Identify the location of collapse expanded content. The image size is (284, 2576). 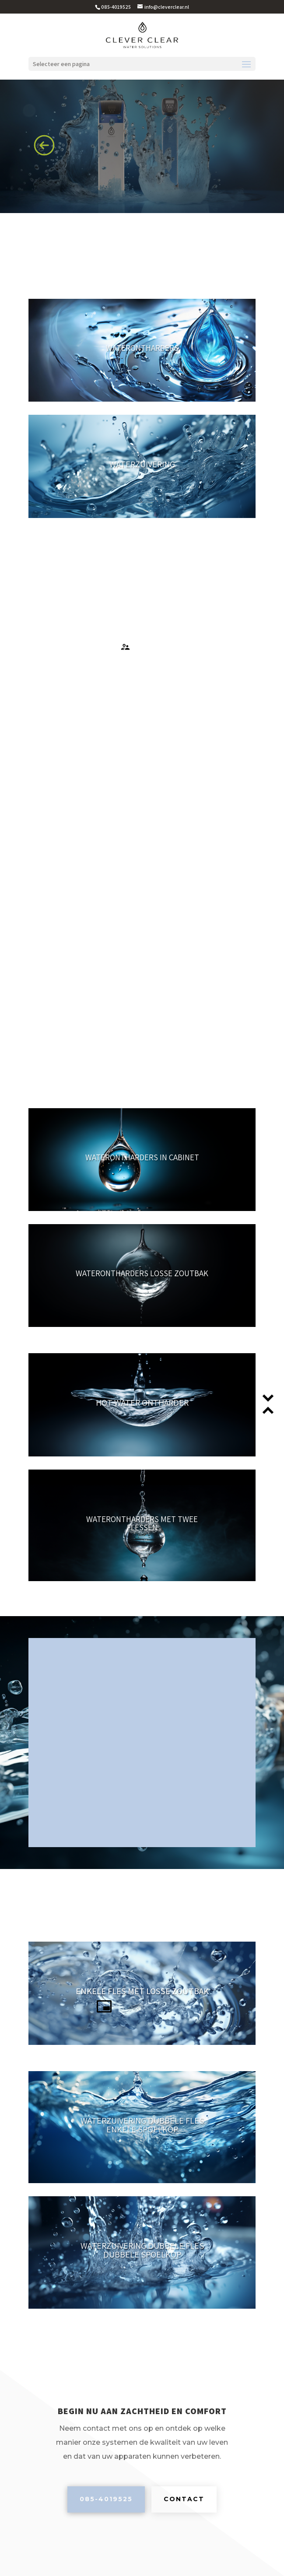
(268, 1404).